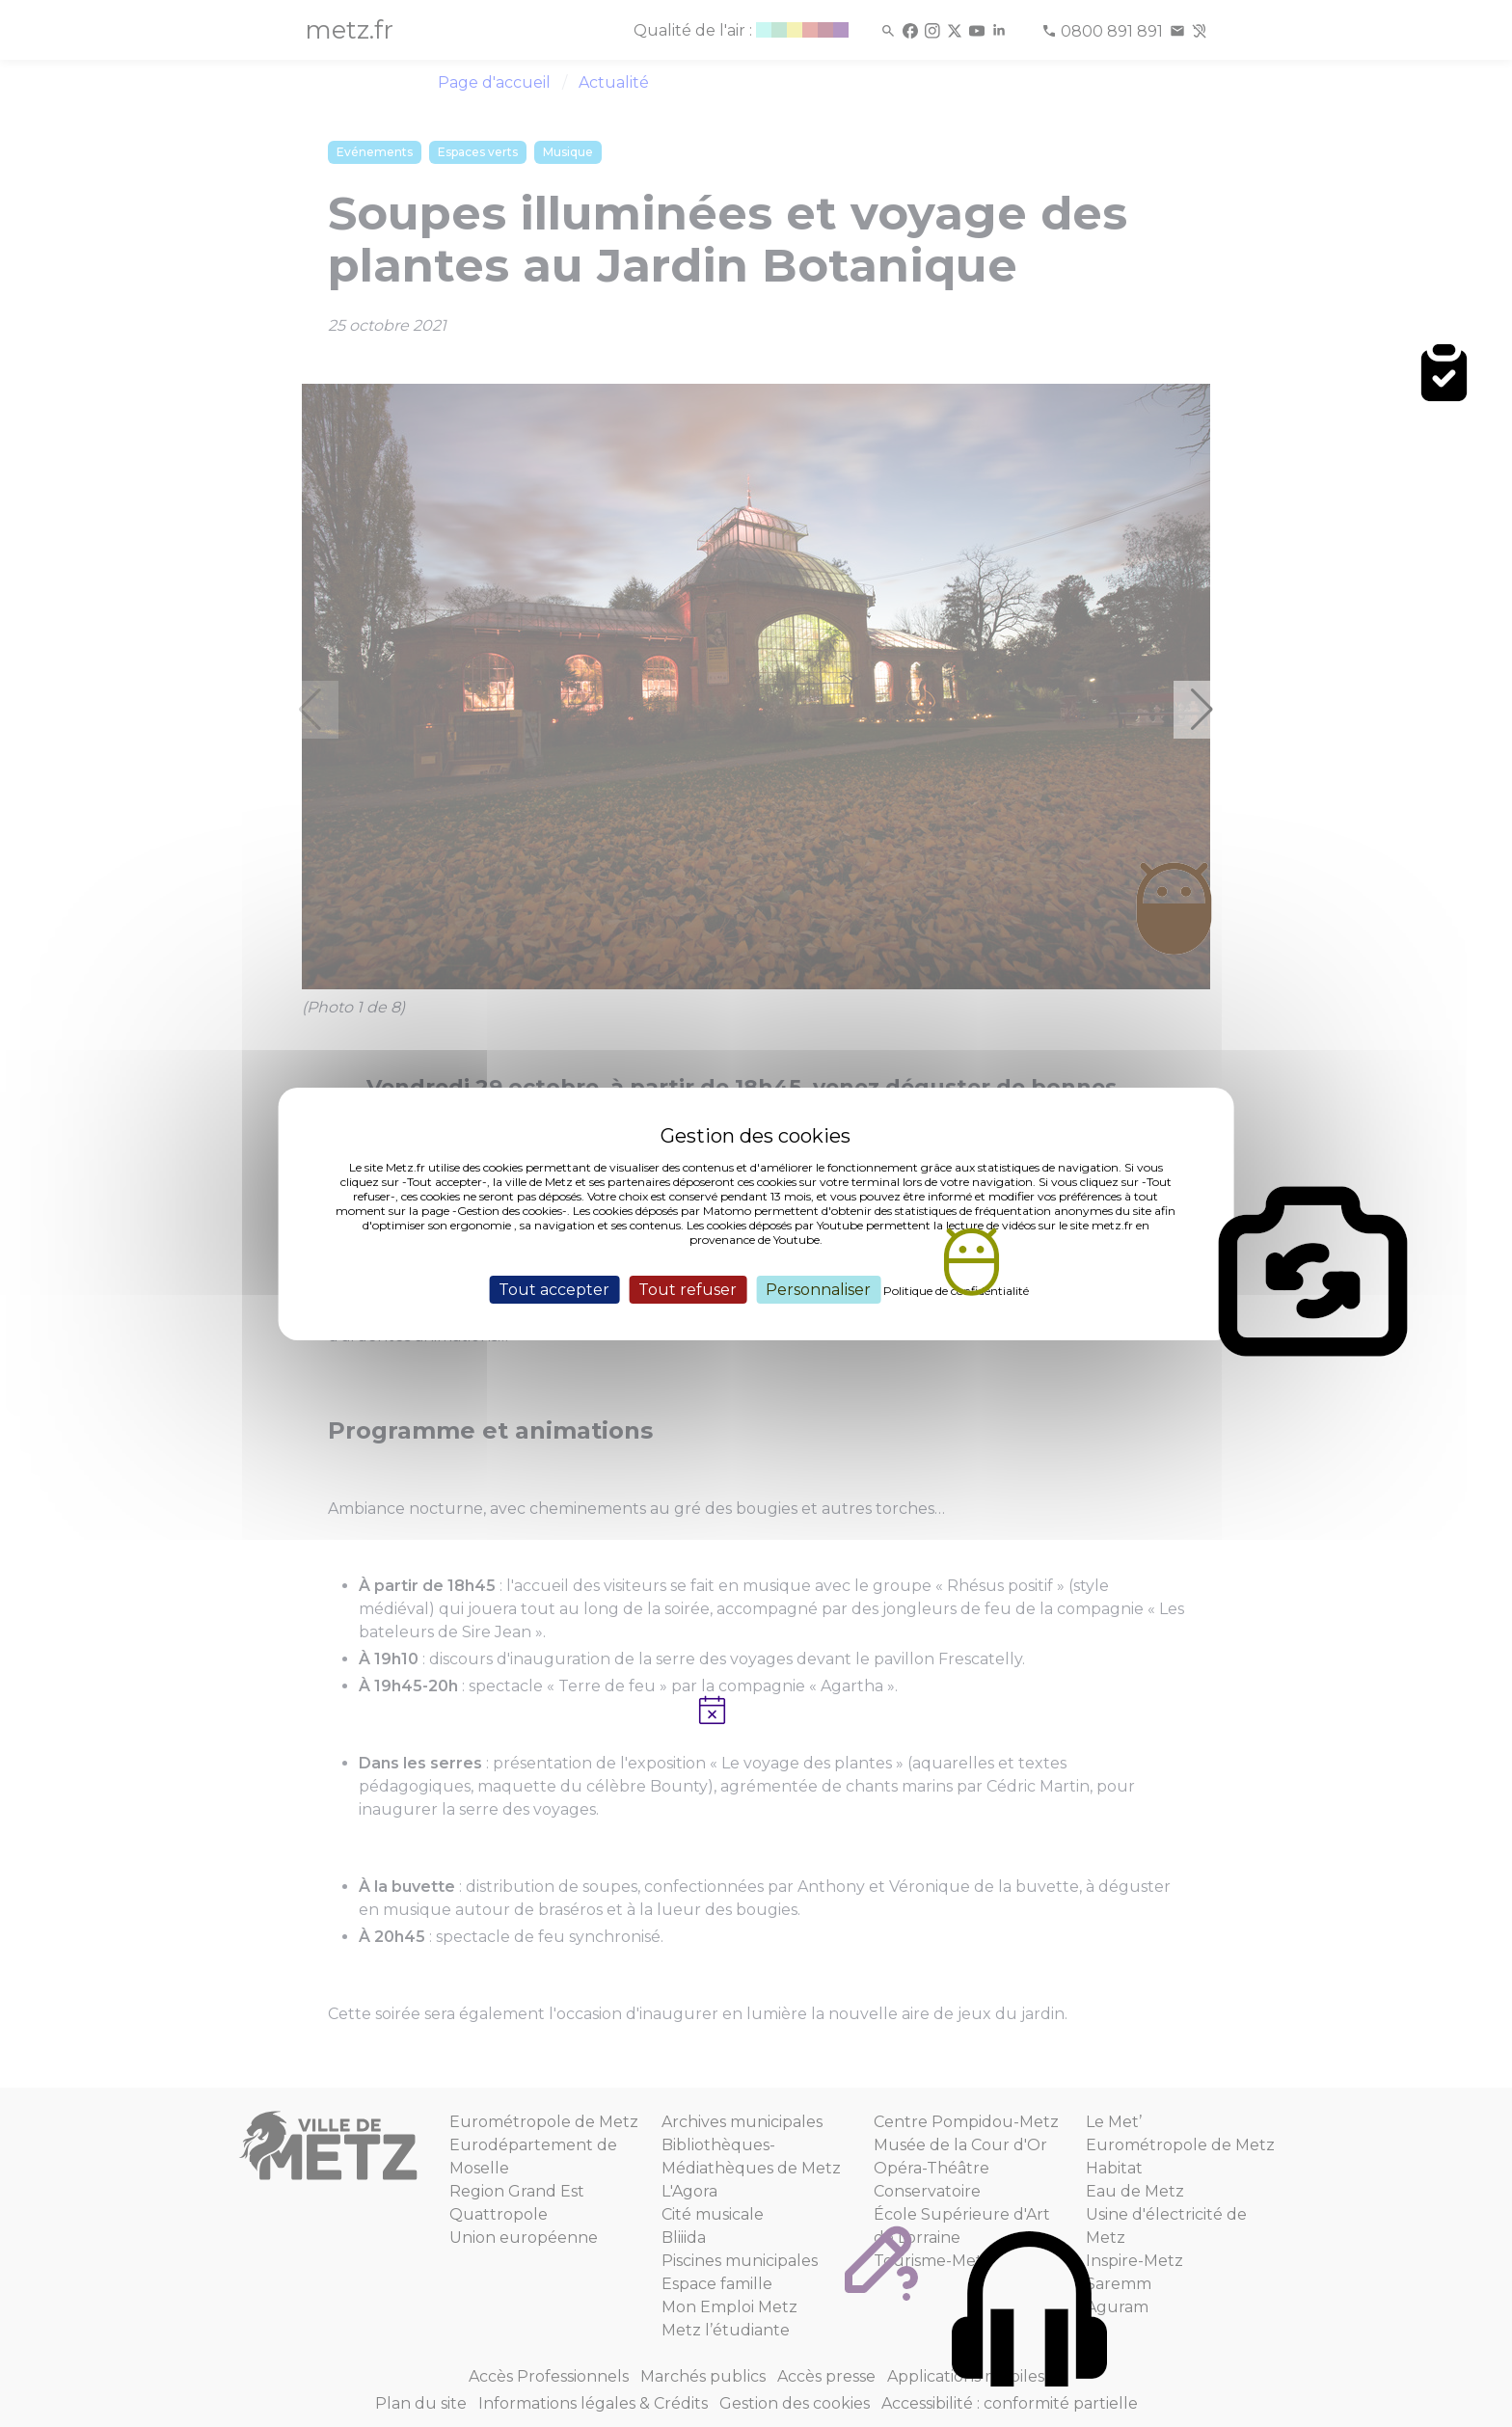 The image size is (1512, 2427). I want to click on listen to audio or music, so click(1029, 2308).